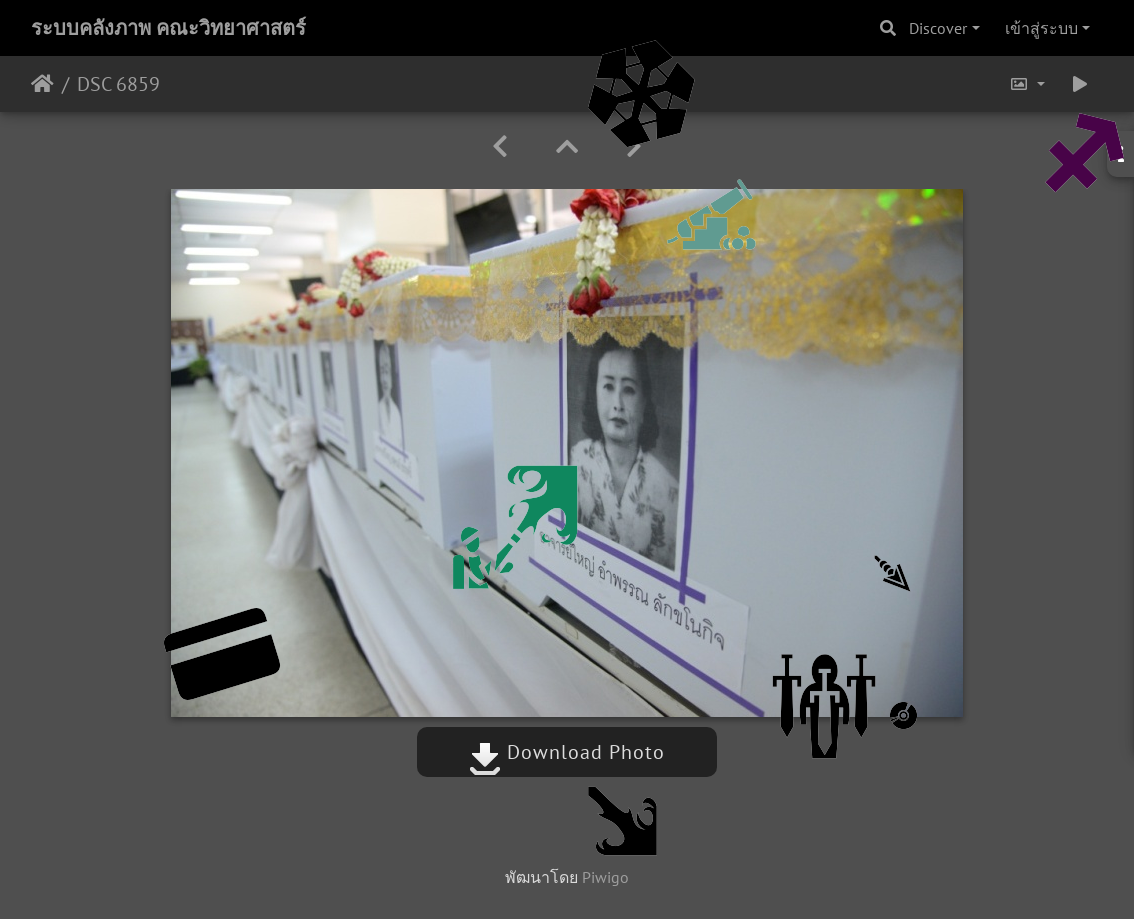 This screenshot has height=919, width=1134. What do you see at coordinates (892, 573) in the screenshot?
I see `select arrow or projectile type in archery game` at bounding box center [892, 573].